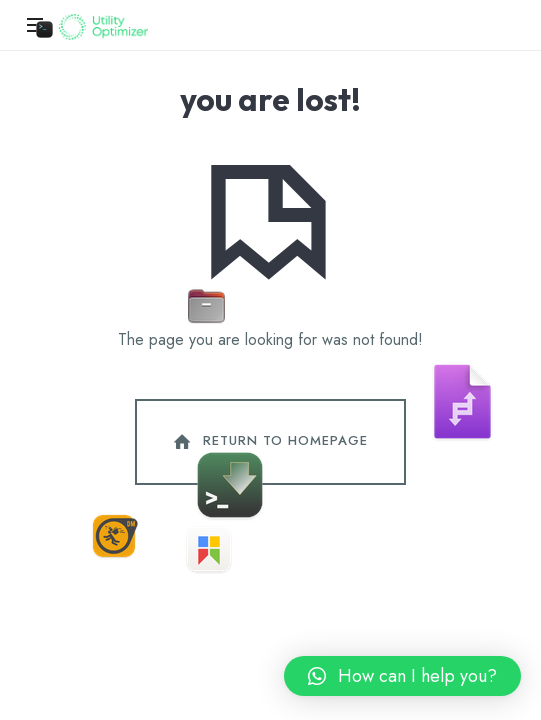 This screenshot has height=720, width=541. What do you see at coordinates (462, 401) in the screenshot?
I see `microsoft infopath form file` at bounding box center [462, 401].